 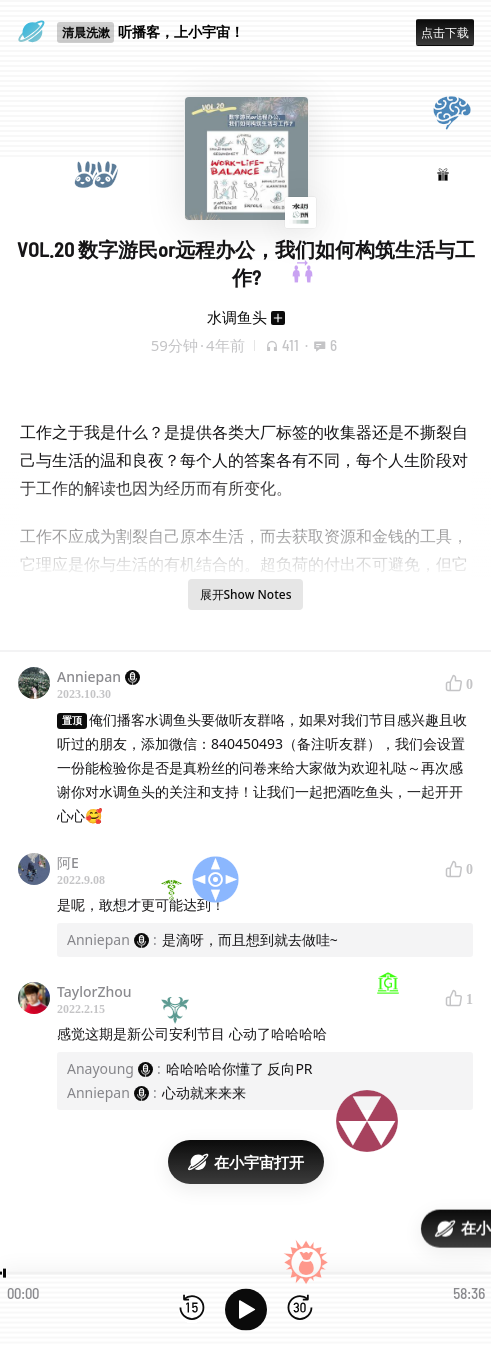 I want to click on indicates a fallout shelter location, so click(x=367, y=1121).